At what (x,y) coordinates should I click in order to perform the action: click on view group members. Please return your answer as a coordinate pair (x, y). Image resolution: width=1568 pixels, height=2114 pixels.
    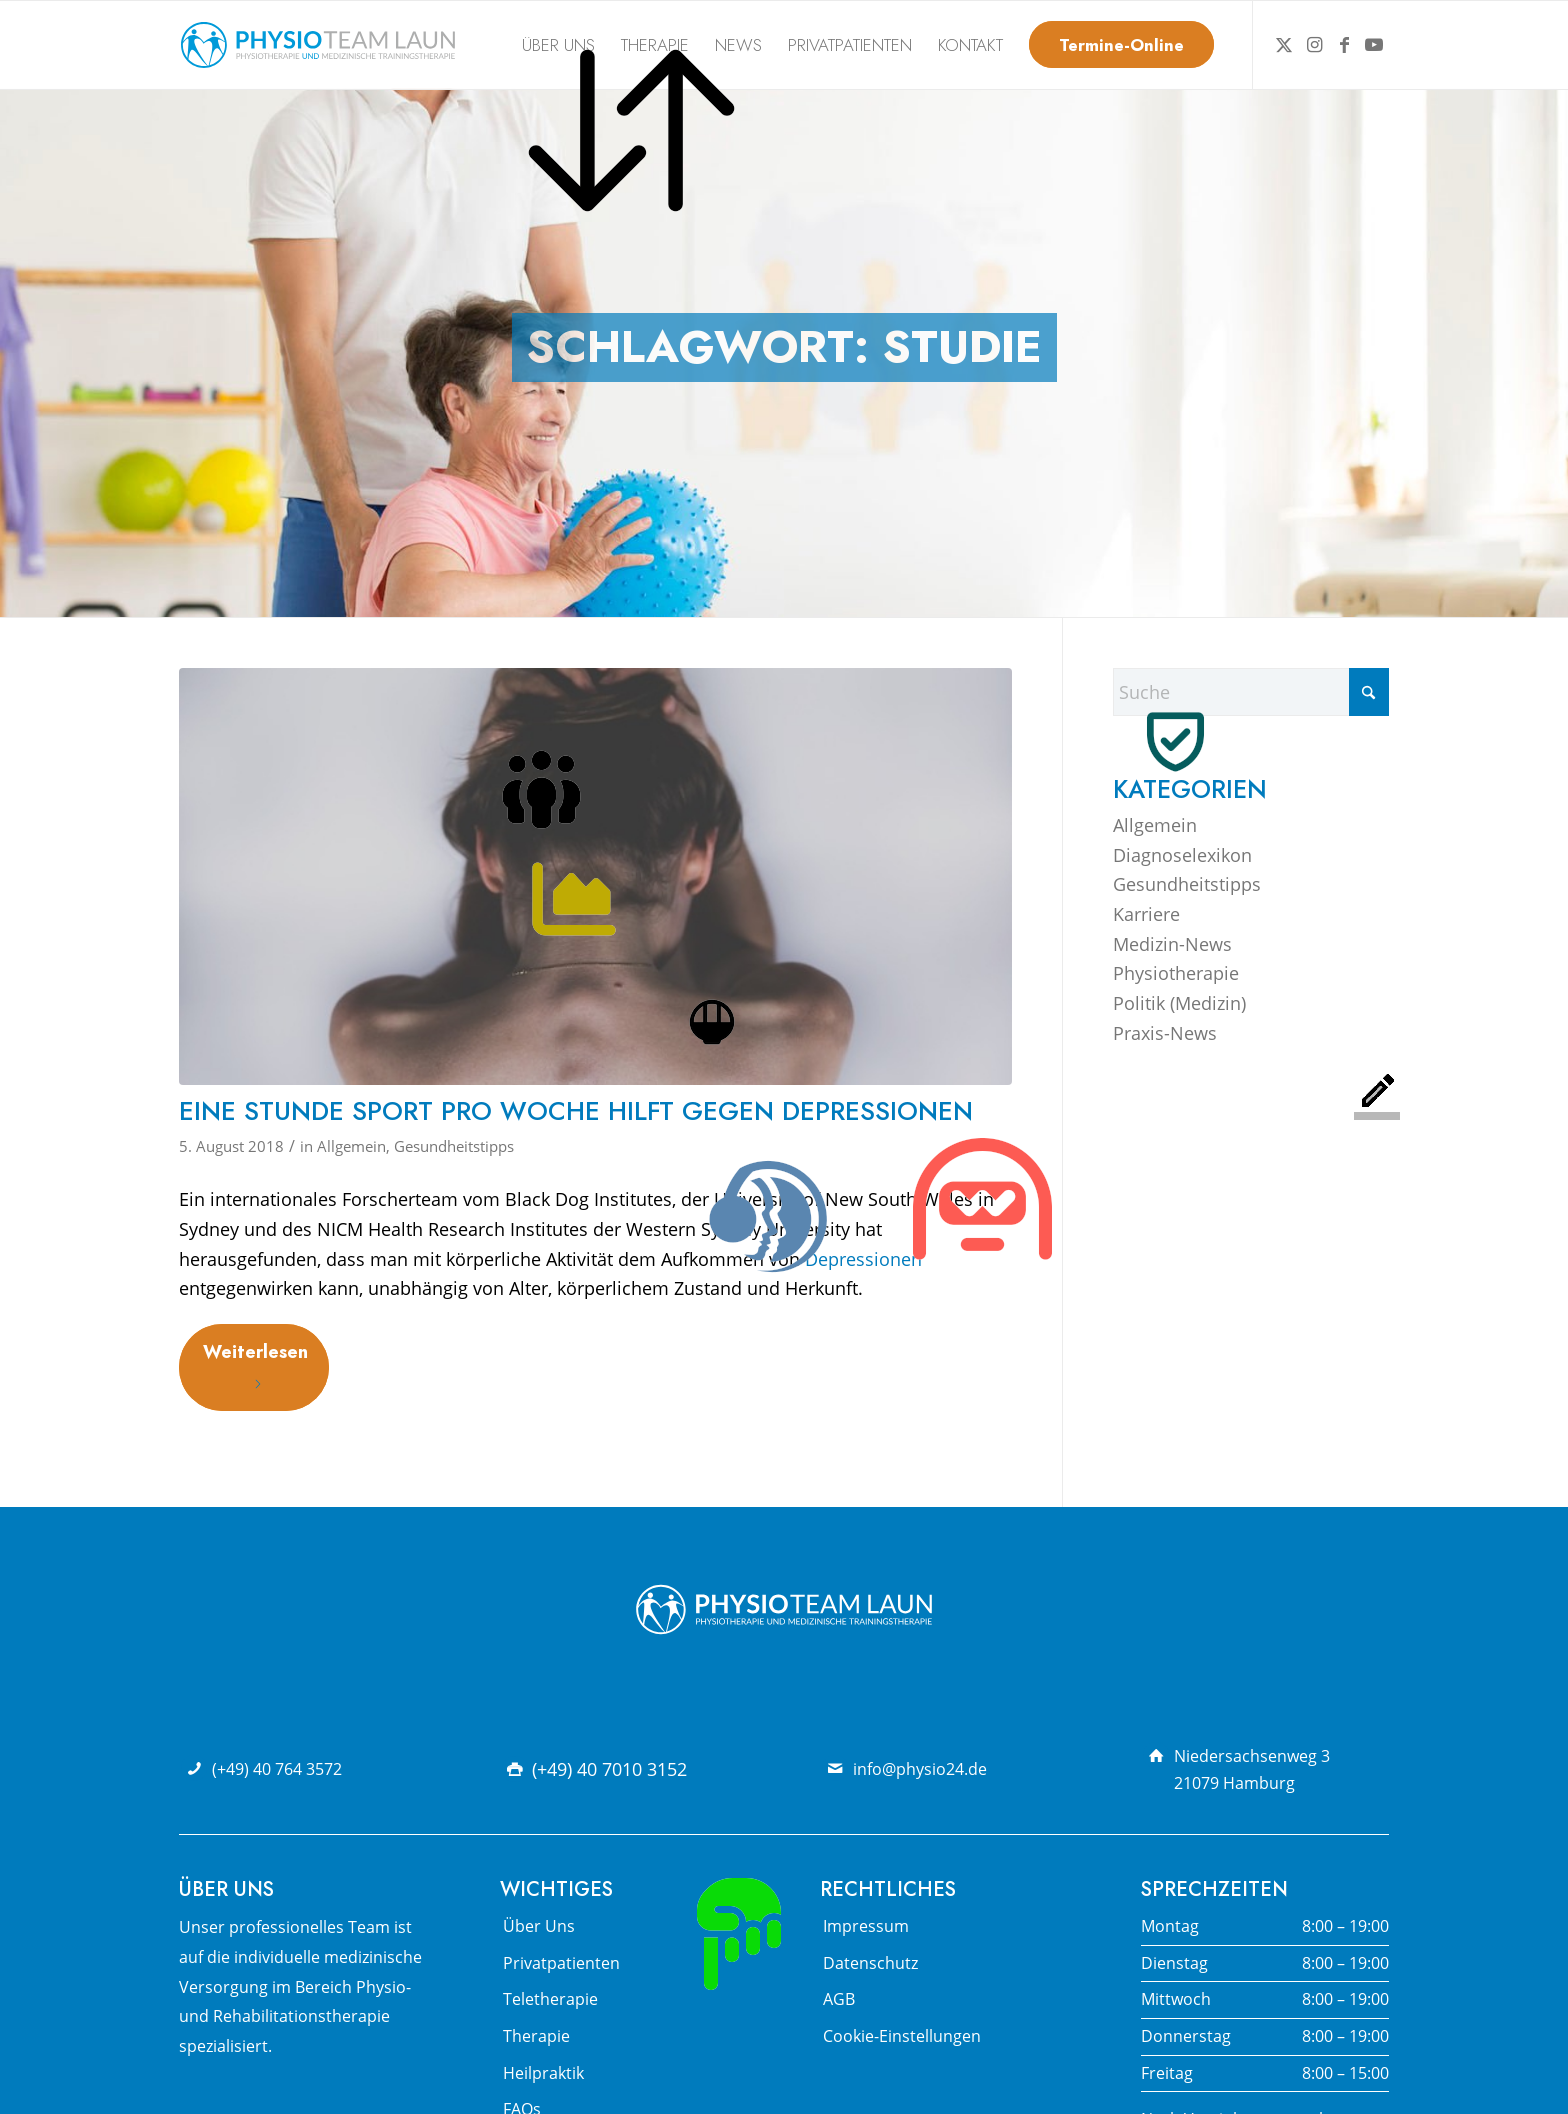
    Looking at the image, I should click on (541, 789).